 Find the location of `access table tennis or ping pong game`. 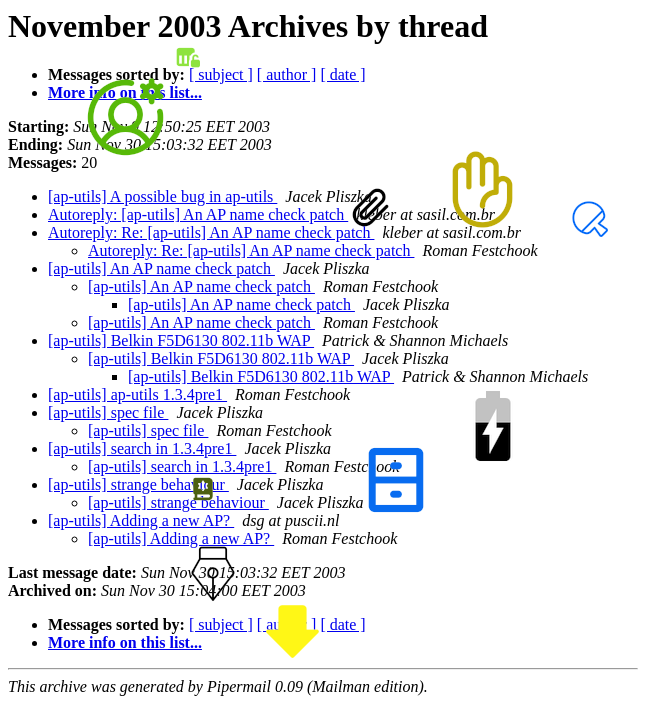

access table tennis or ping pong game is located at coordinates (589, 218).